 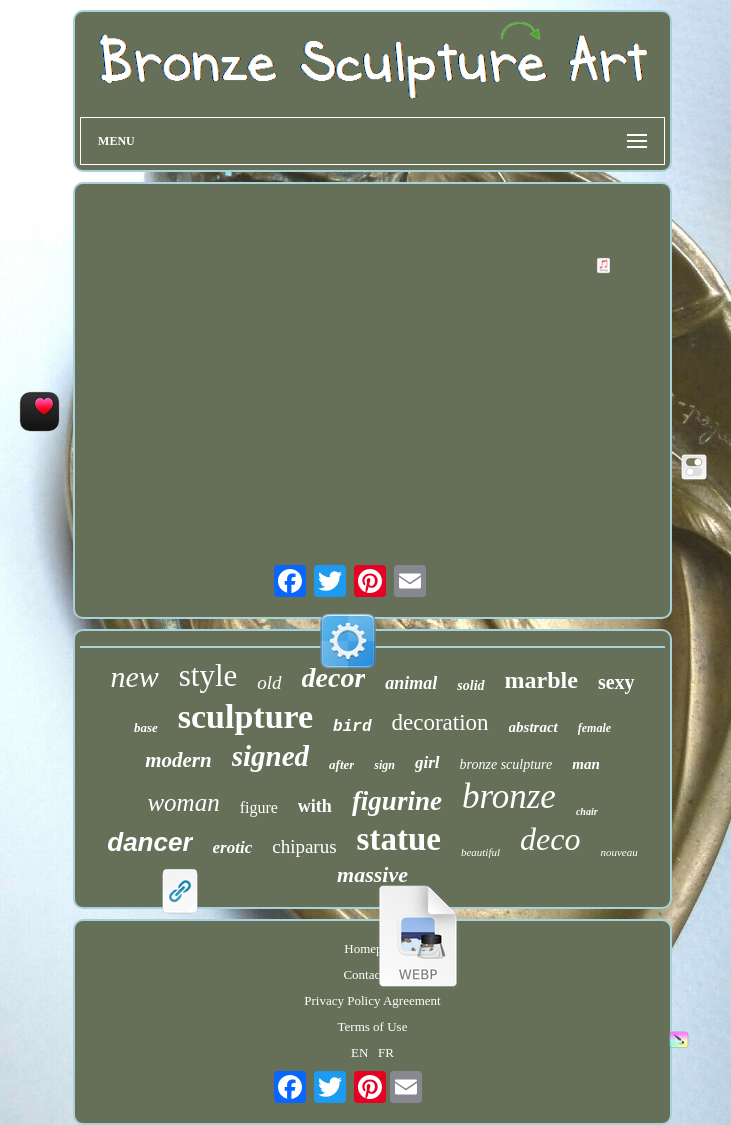 What do you see at coordinates (603, 265) in the screenshot?
I see `a windows media audio (.wma) file` at bounding box center [603, 265].